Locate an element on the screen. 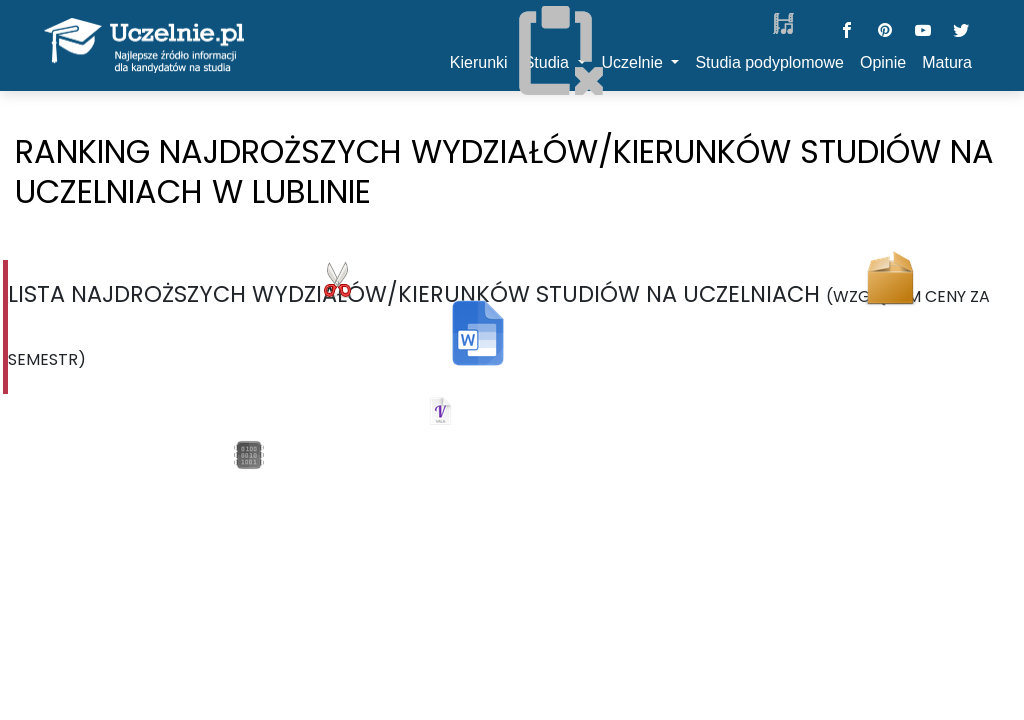  cut selected content to clipboard is located at coordinates (337, 279).